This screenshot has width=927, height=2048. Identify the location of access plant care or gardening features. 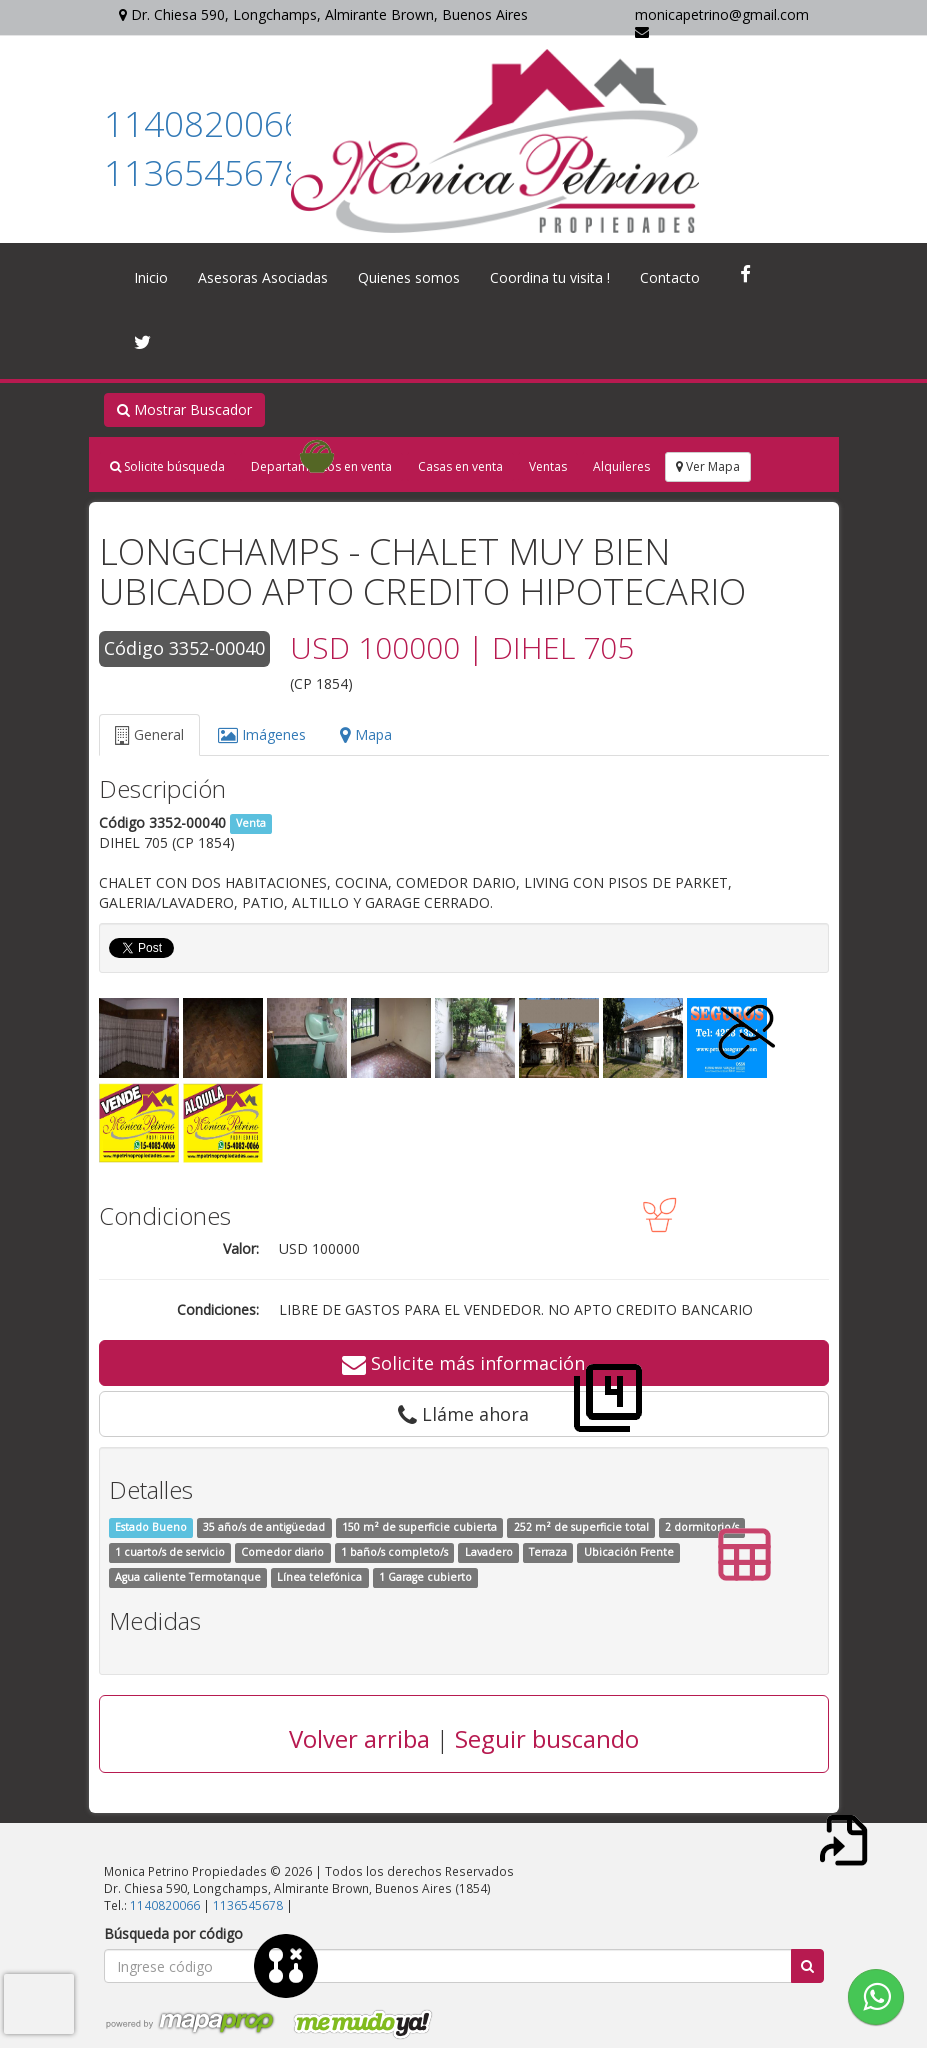
(659, 1215).